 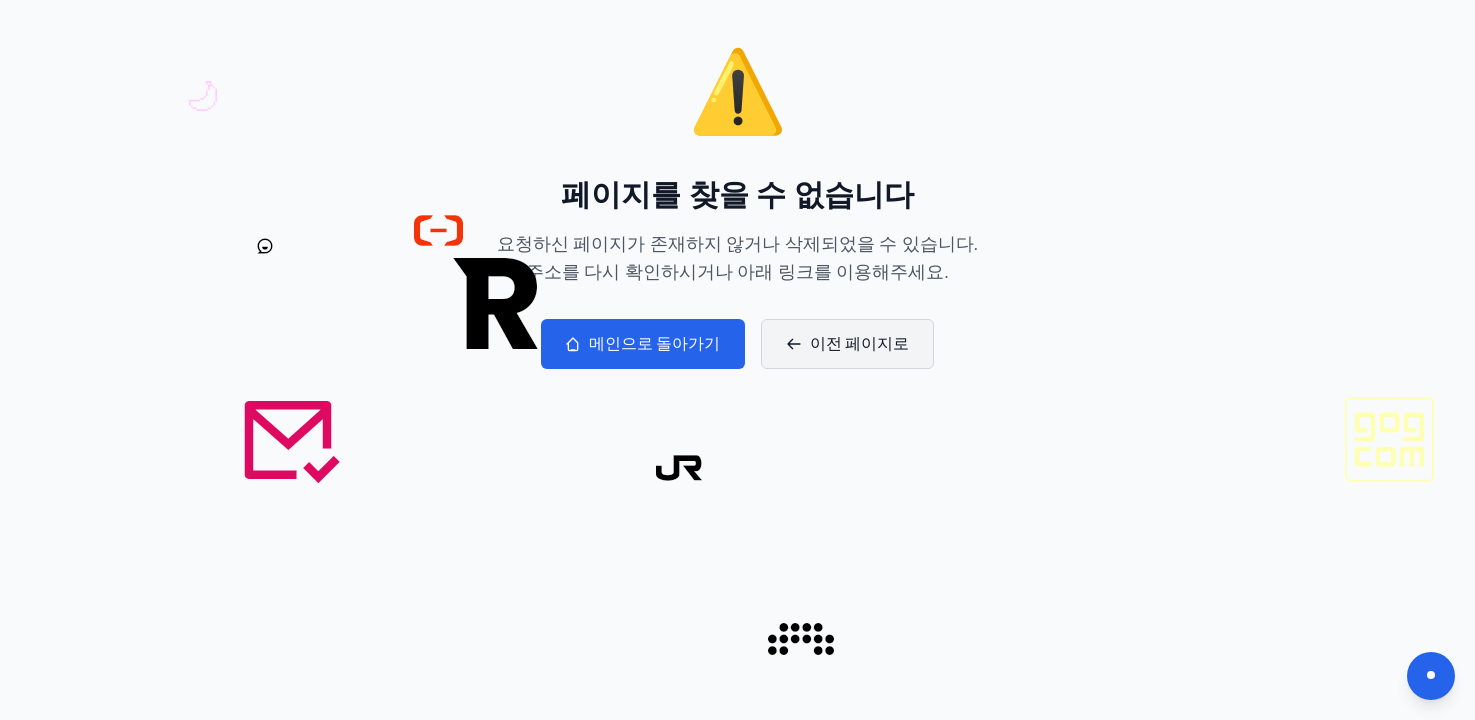 I want to click on visit the GOG.com game store, so click(x=1389, y=439).